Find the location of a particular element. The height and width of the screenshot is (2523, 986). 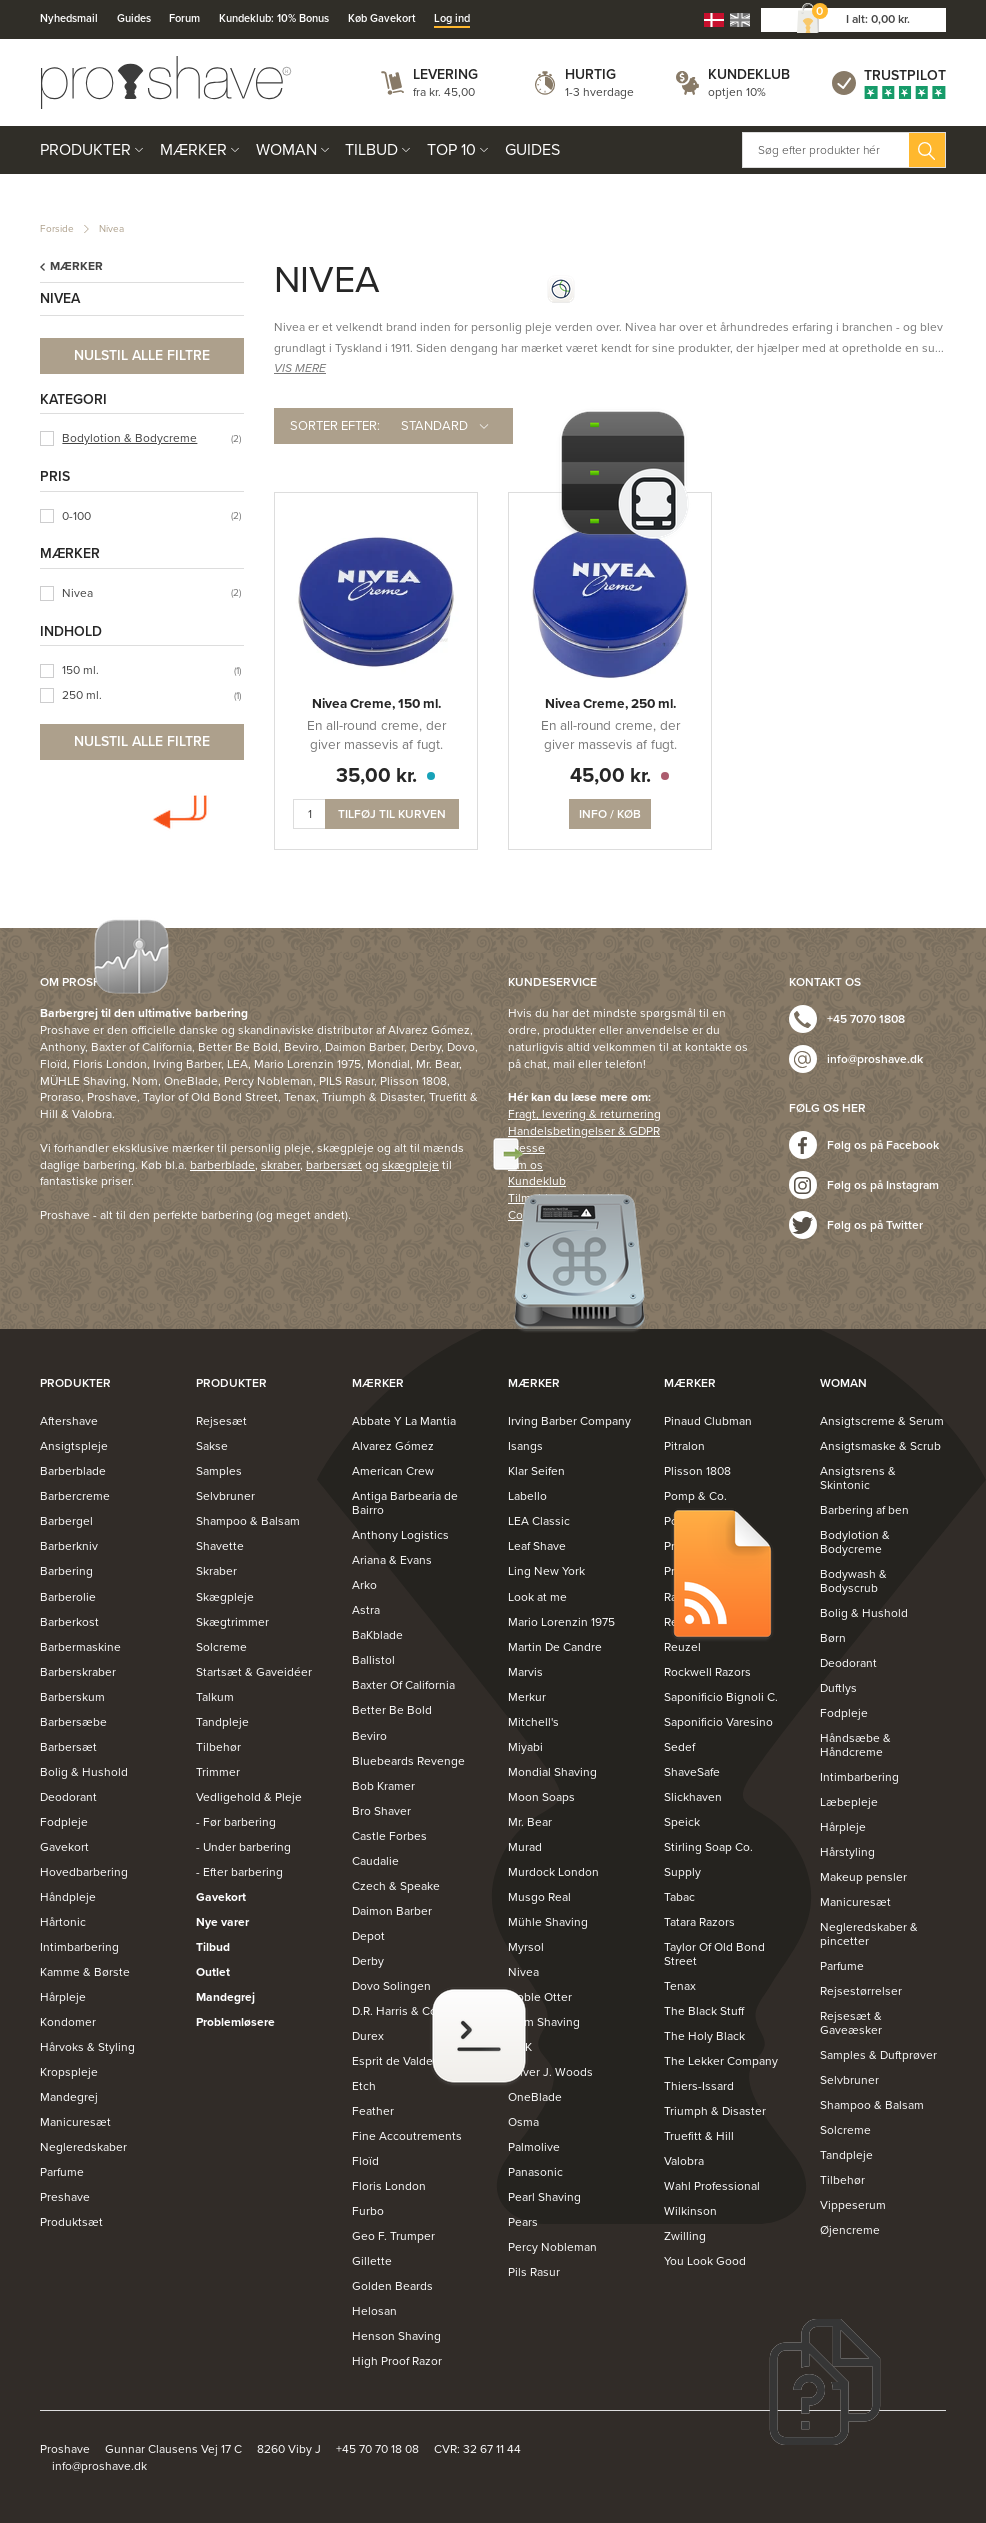

access the root system drive is located at coordinates (579, 1261).